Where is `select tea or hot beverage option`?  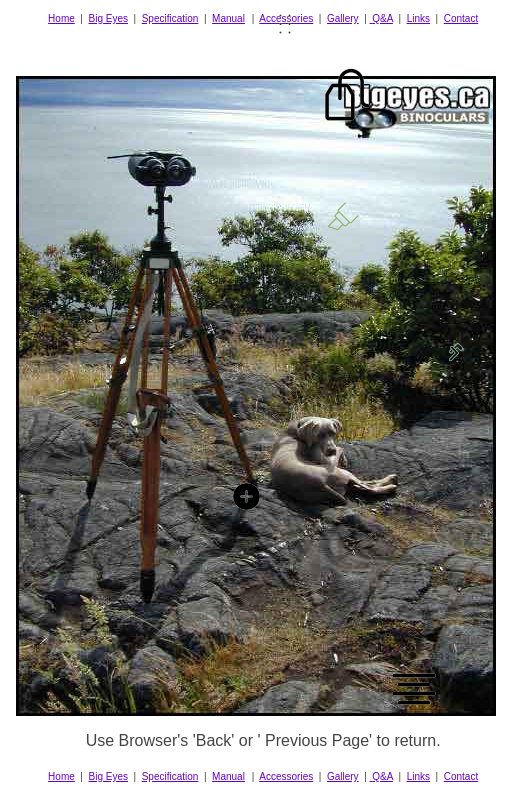 select tea or hot beverage option is located at coordinates (345, 96).